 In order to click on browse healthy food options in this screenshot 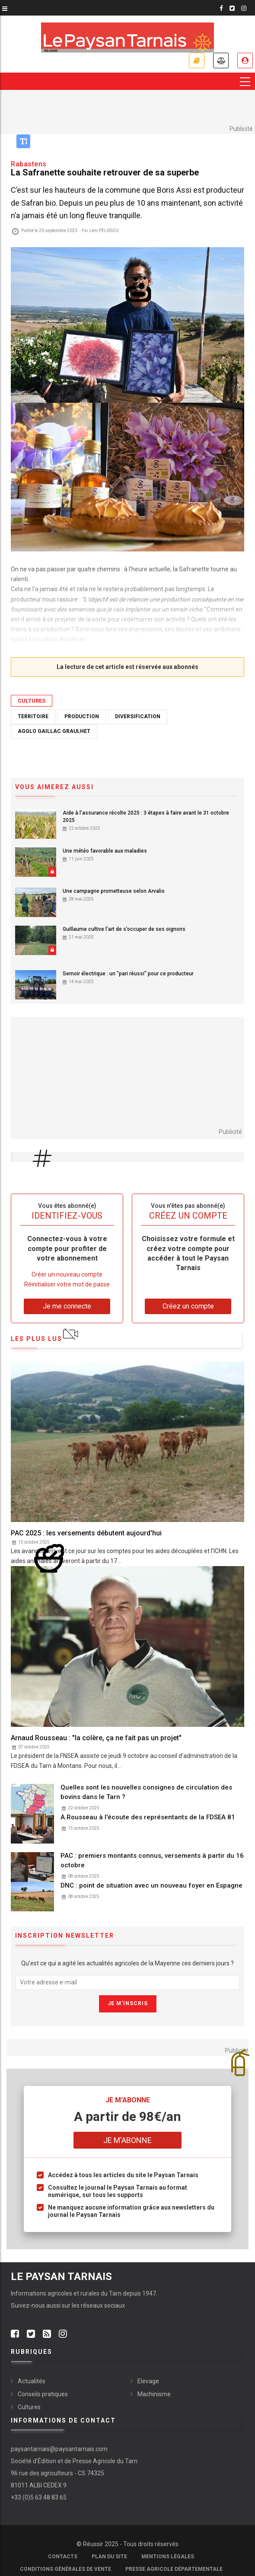, I will do `click(48, 1558)`.